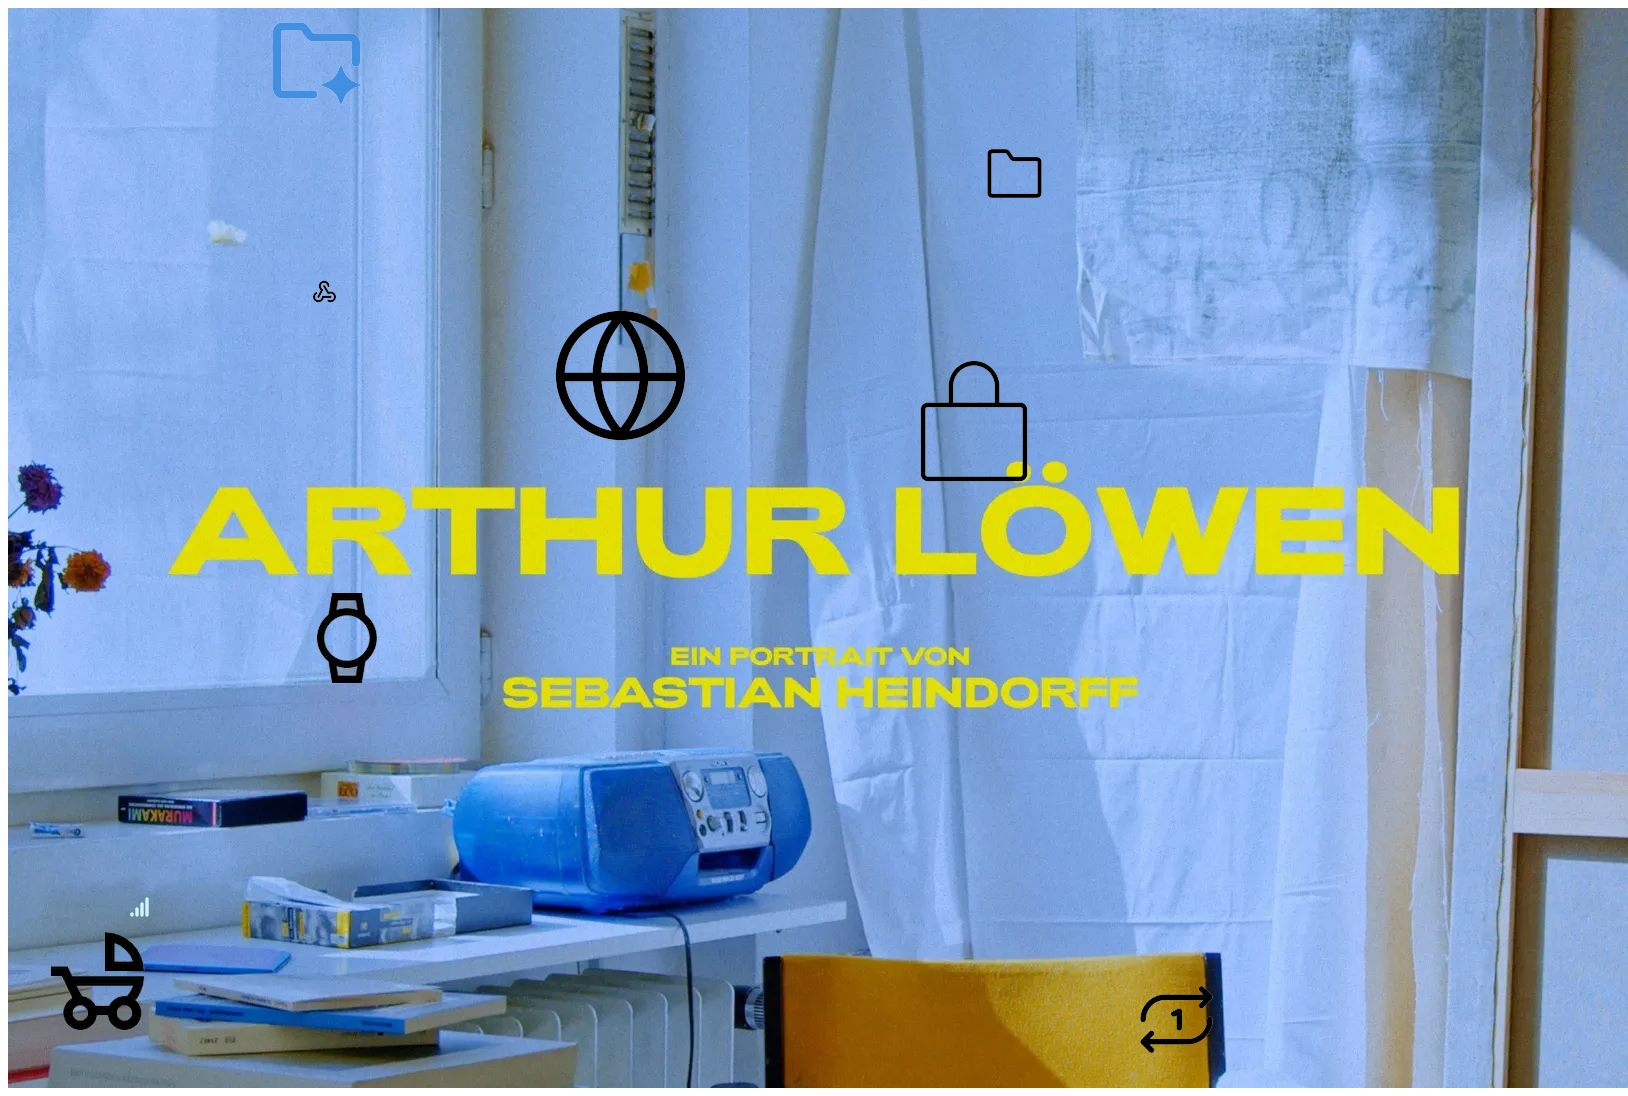  Describe the element at coordinates (347, 638) in the screenshot. I see `access smartwatch settings or companion app` at that location.